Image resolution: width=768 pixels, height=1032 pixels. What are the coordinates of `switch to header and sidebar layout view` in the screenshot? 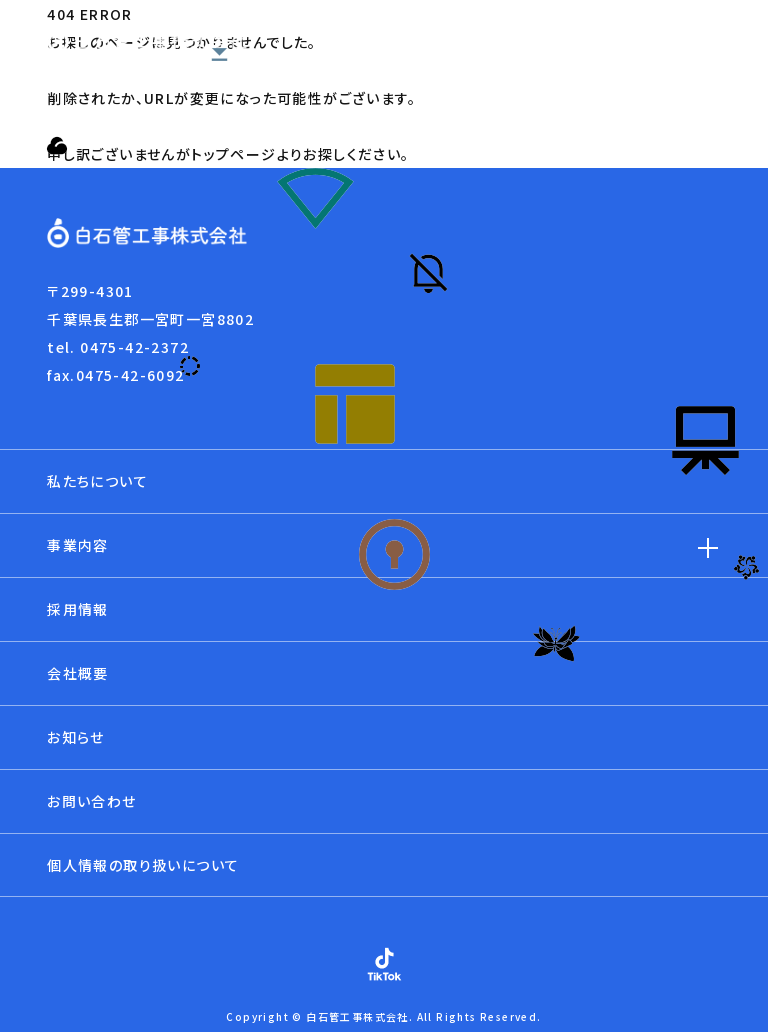 It's located at (355, 404).